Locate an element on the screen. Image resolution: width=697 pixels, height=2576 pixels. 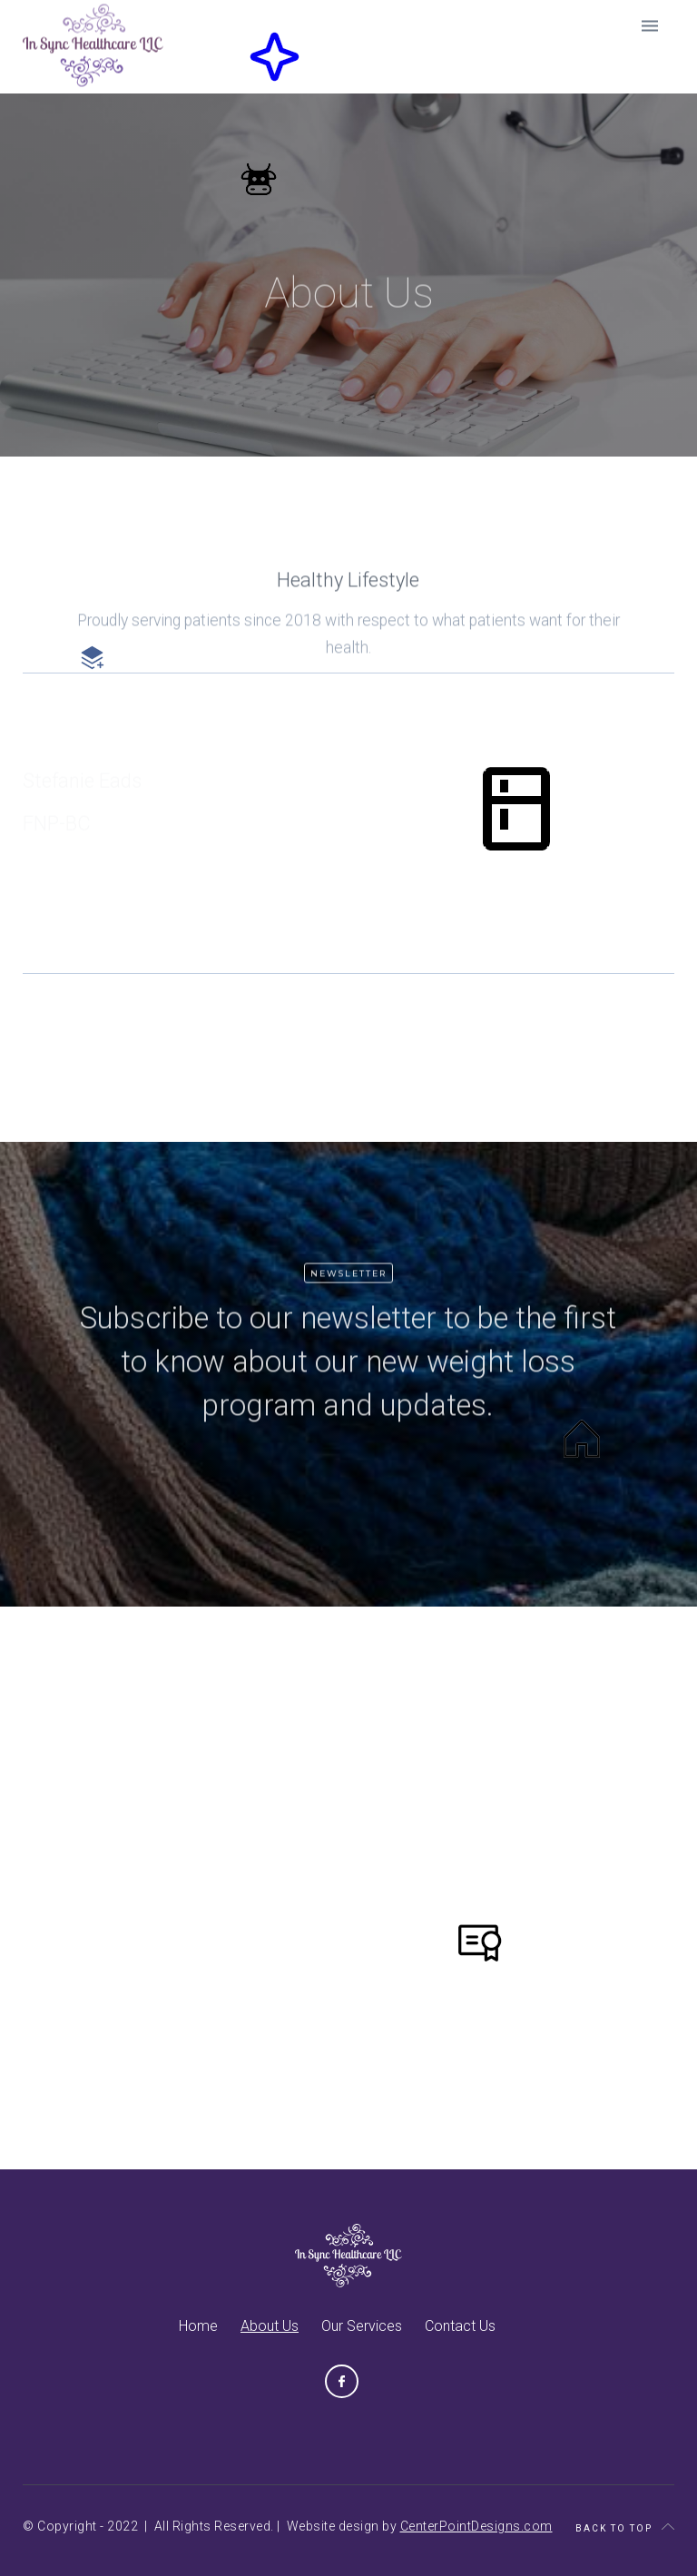
navigate to home screen is located at coordinates (582, 1440).